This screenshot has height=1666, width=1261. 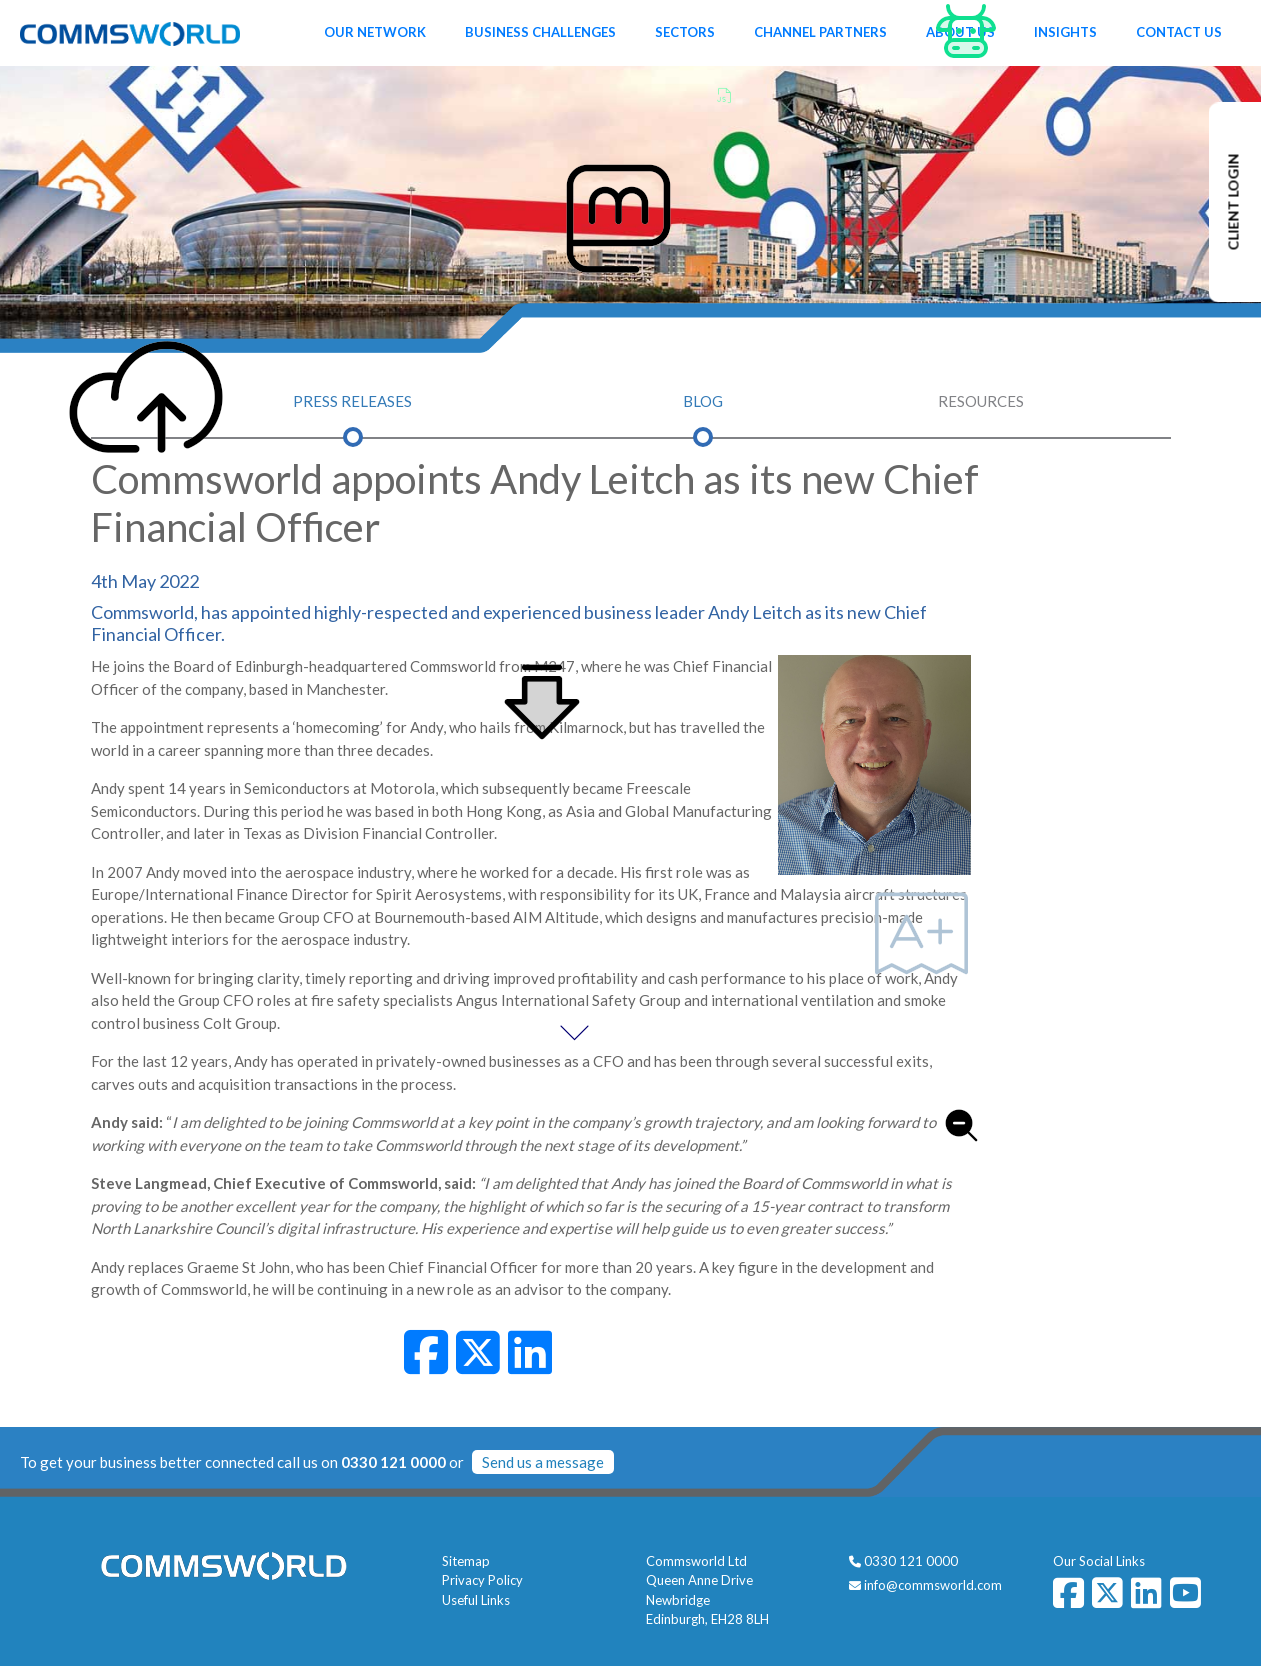 What do you see at coordinates (921, 931) in the screenshot?
I see `view exam or test results` at bounding box center [921, 931].